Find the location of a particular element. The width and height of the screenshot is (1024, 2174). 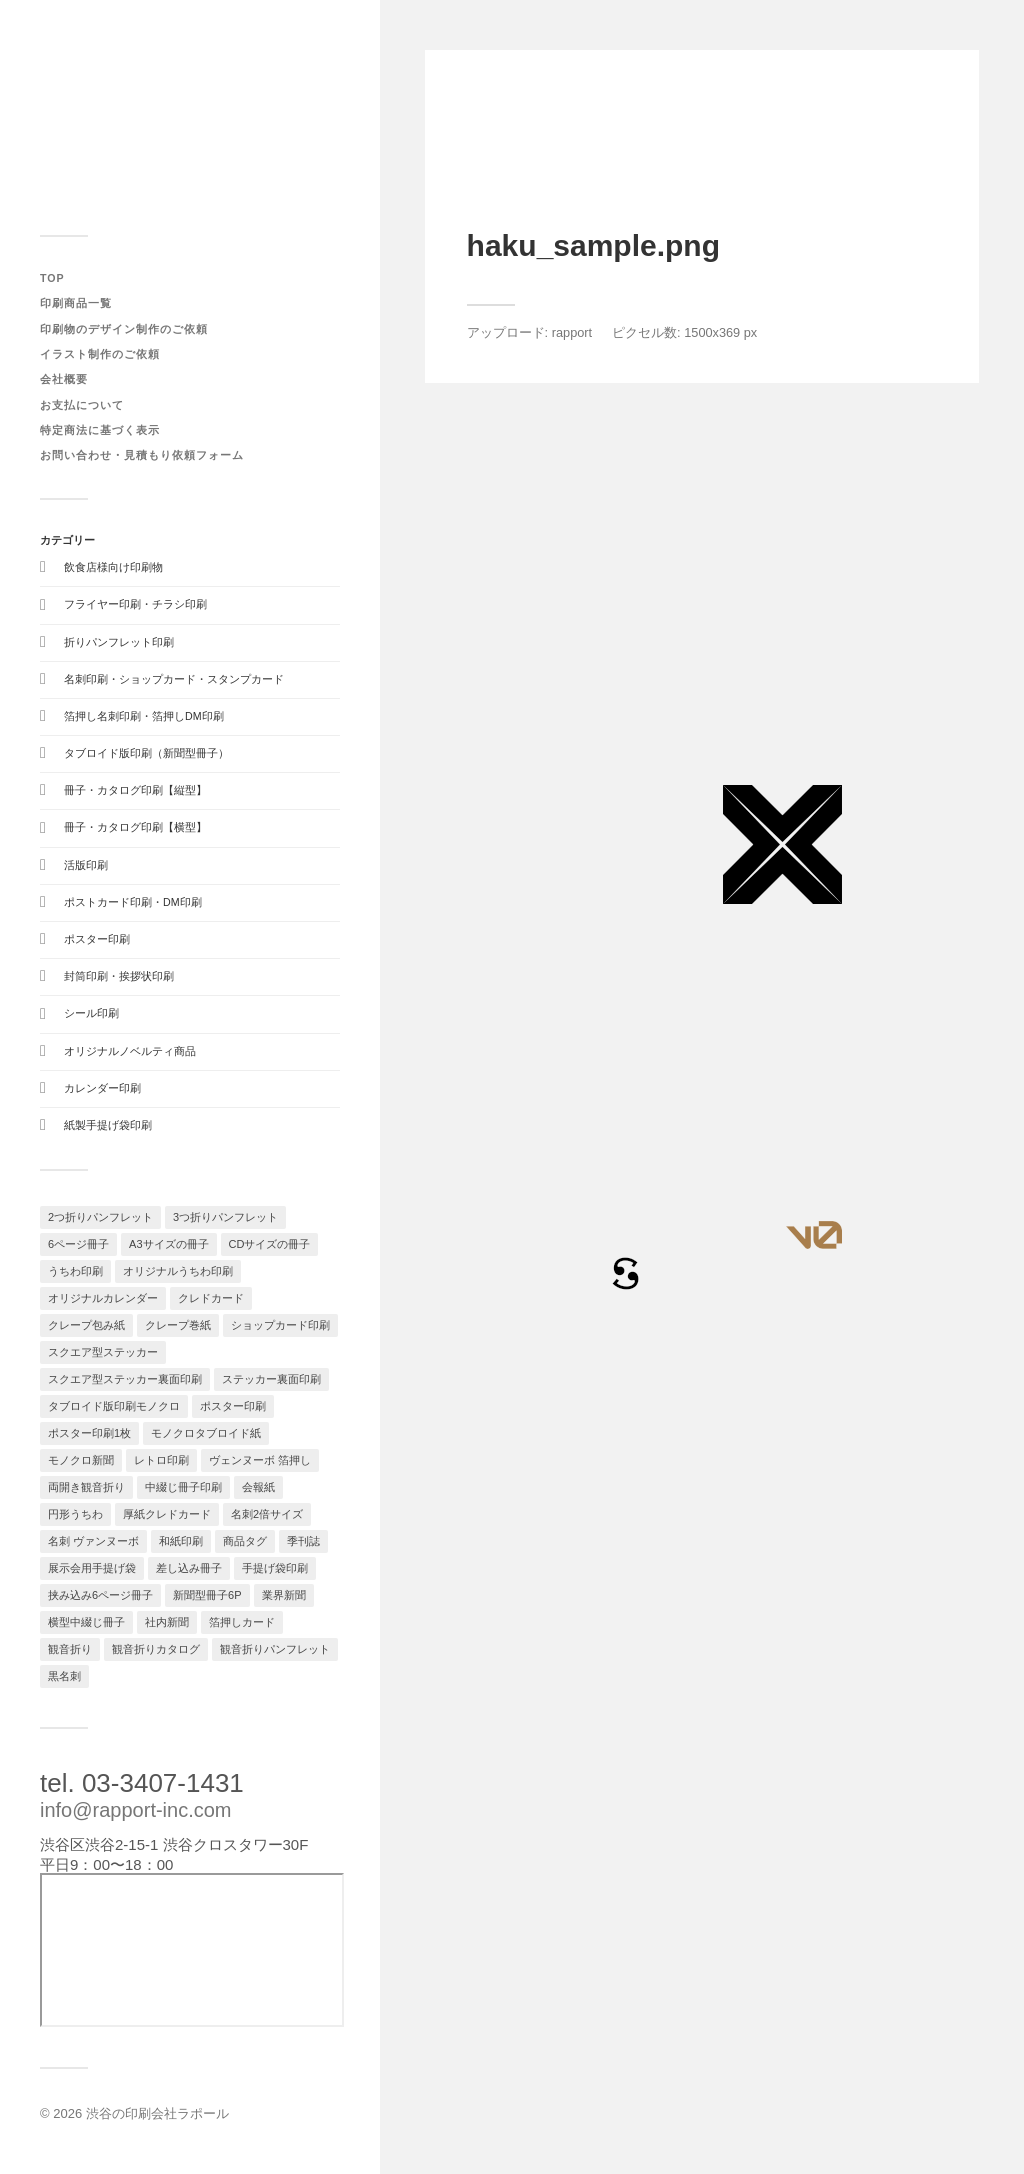

visx data visualization library logo is located at coordinates (782, 844).